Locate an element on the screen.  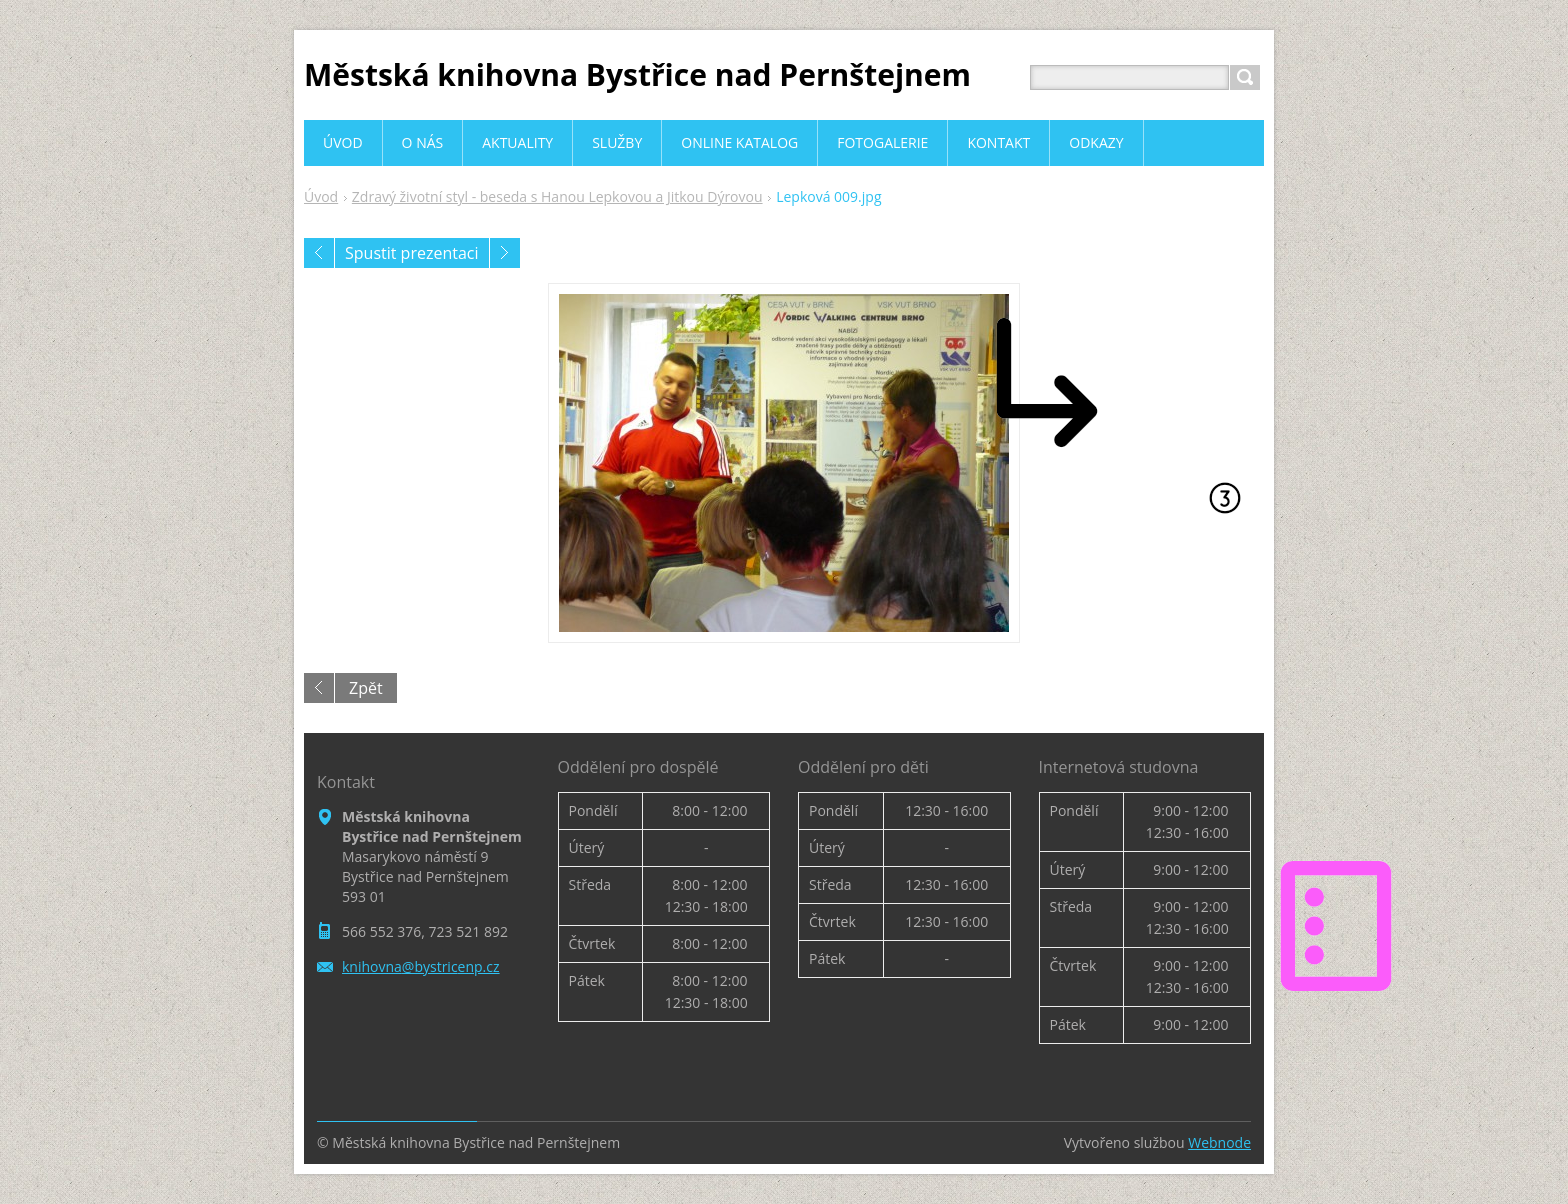
move item down and to the right is located at coordinates (1037, 382).